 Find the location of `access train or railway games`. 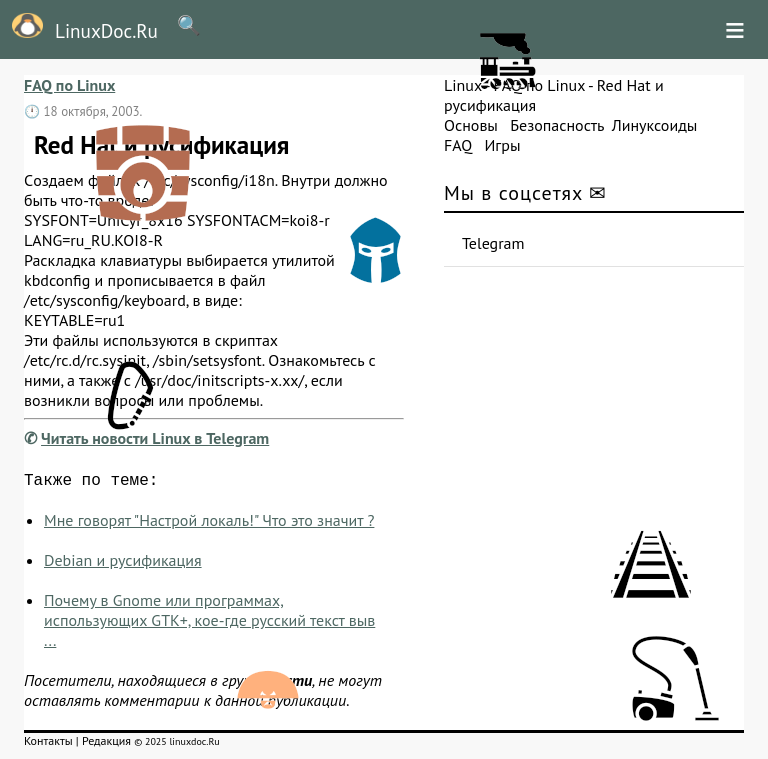

access train or railway games is located at coordinates (508, 61).